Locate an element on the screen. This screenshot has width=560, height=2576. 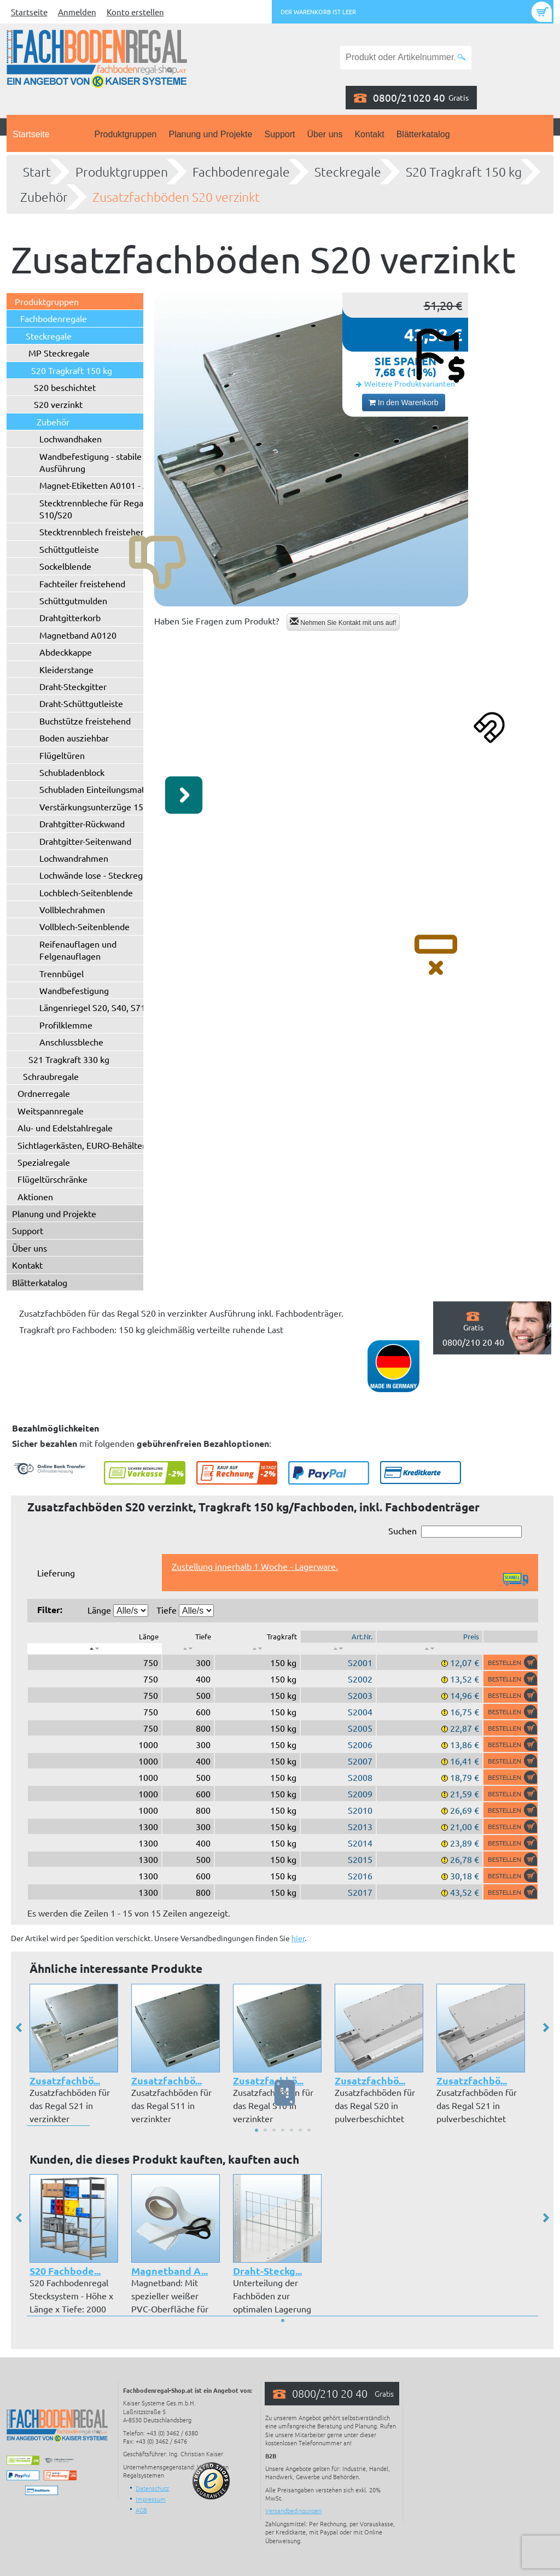
flag a financial transaction or payment is located at coordinates (438, 353).